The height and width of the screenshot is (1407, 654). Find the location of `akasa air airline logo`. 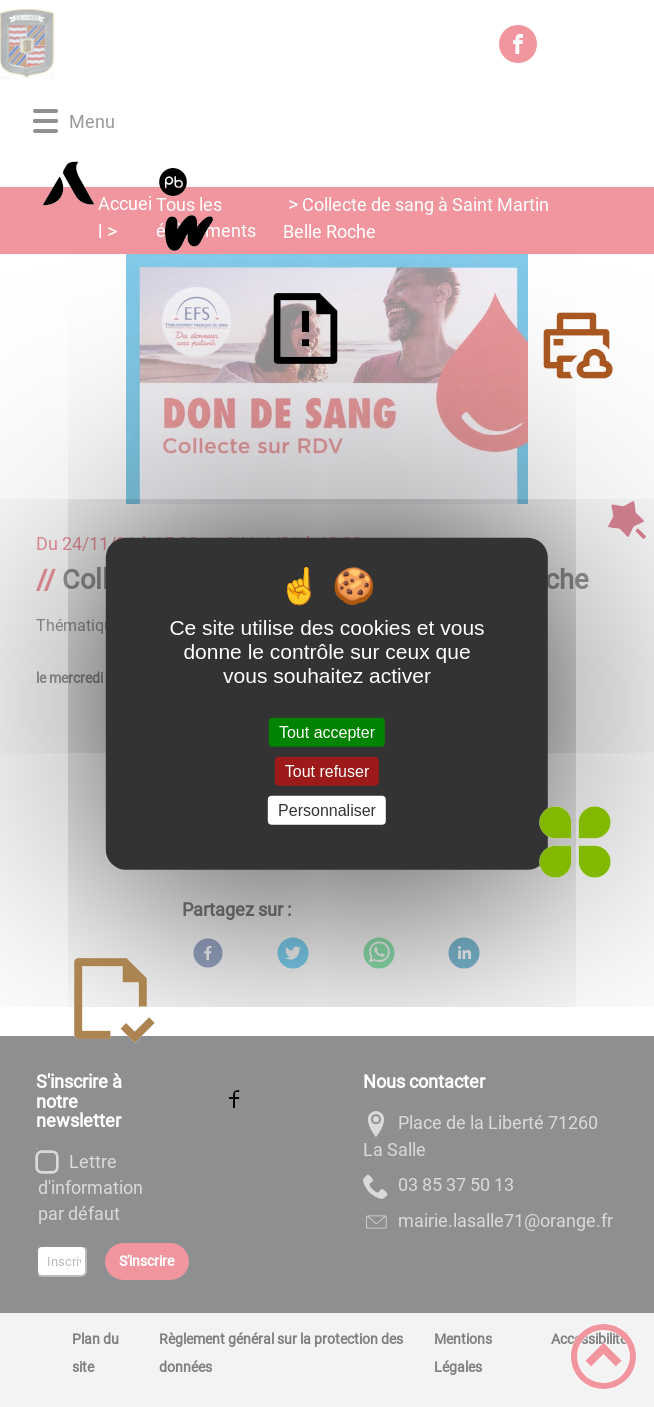

akasa air airline logo is located at coordinates (68, 183).